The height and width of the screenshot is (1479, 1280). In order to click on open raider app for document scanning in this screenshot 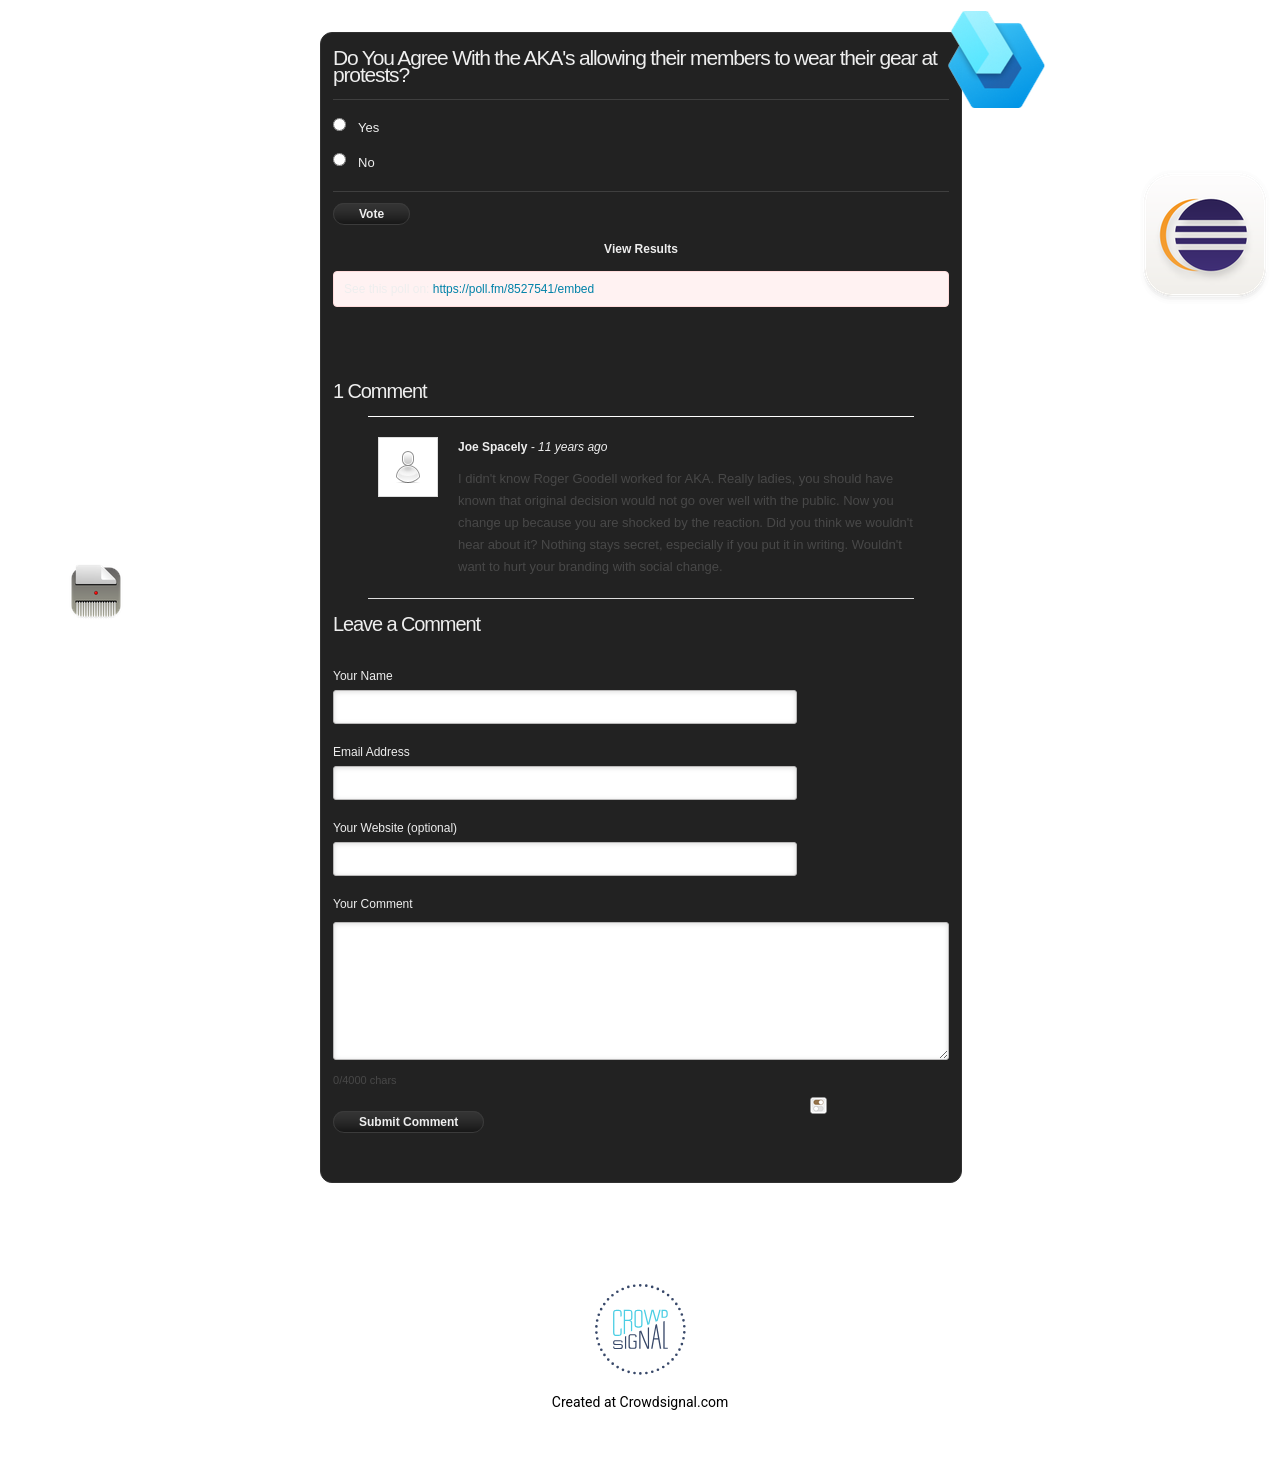, I will do `click(96, 592)`.